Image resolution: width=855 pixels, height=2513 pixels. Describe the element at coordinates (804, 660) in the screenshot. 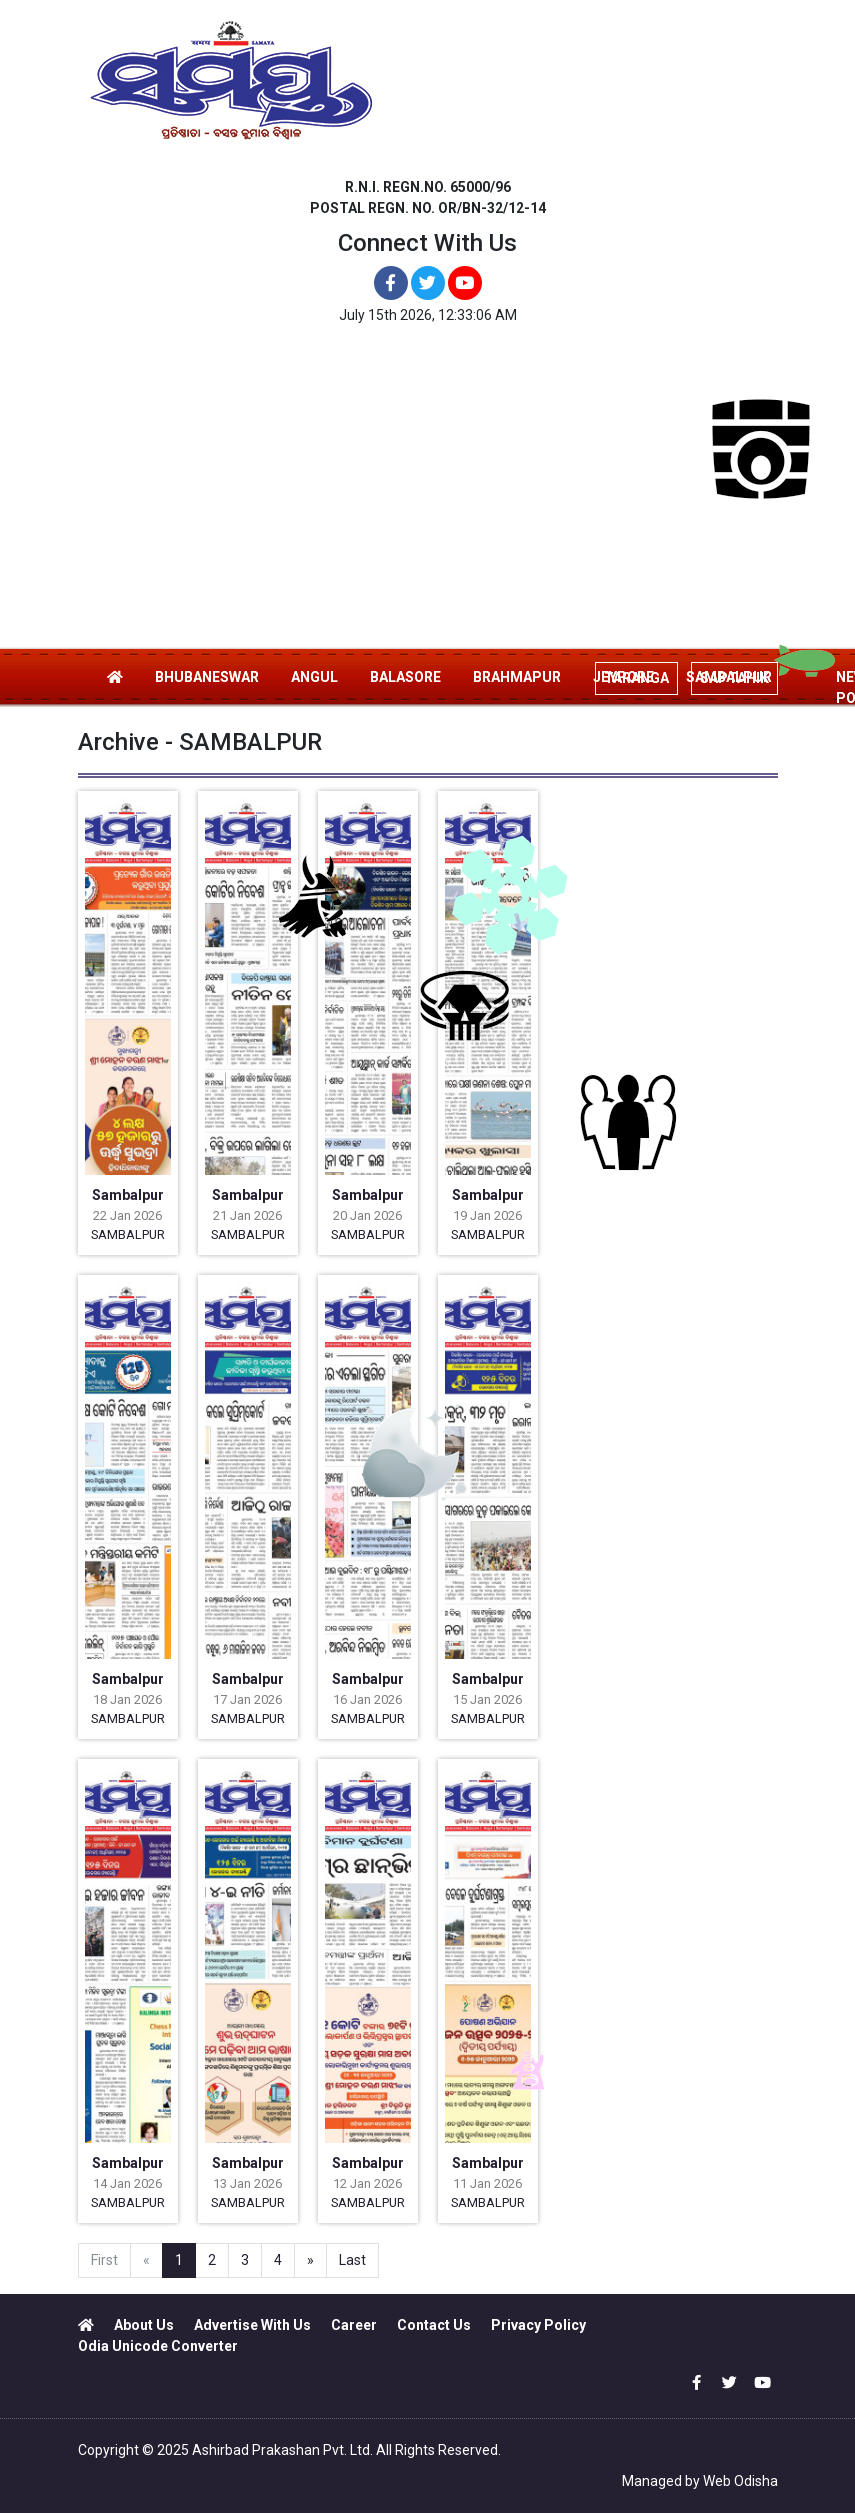

I see `indicates airship or zeppelin-related content` at that location.